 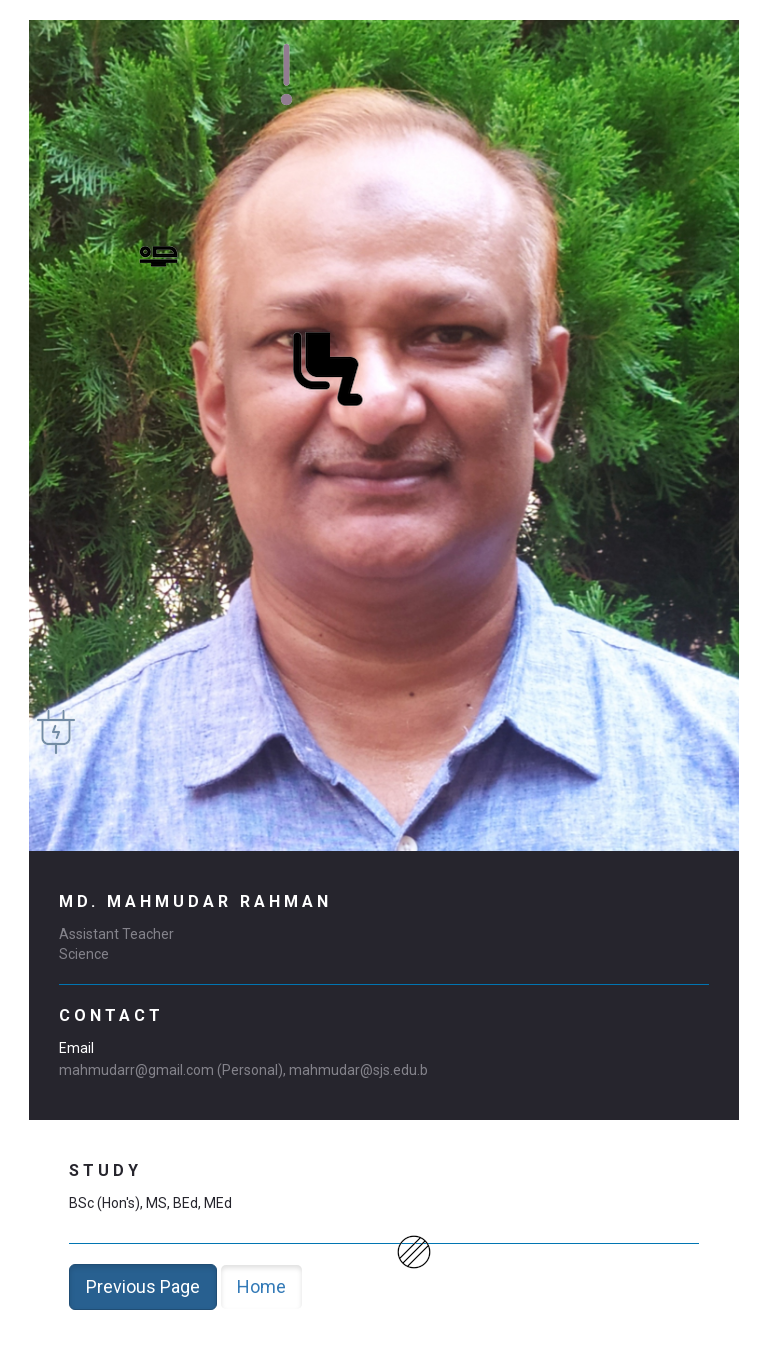 I want to click on indicates reduced legroom seating option, so click(x=330, y=369).